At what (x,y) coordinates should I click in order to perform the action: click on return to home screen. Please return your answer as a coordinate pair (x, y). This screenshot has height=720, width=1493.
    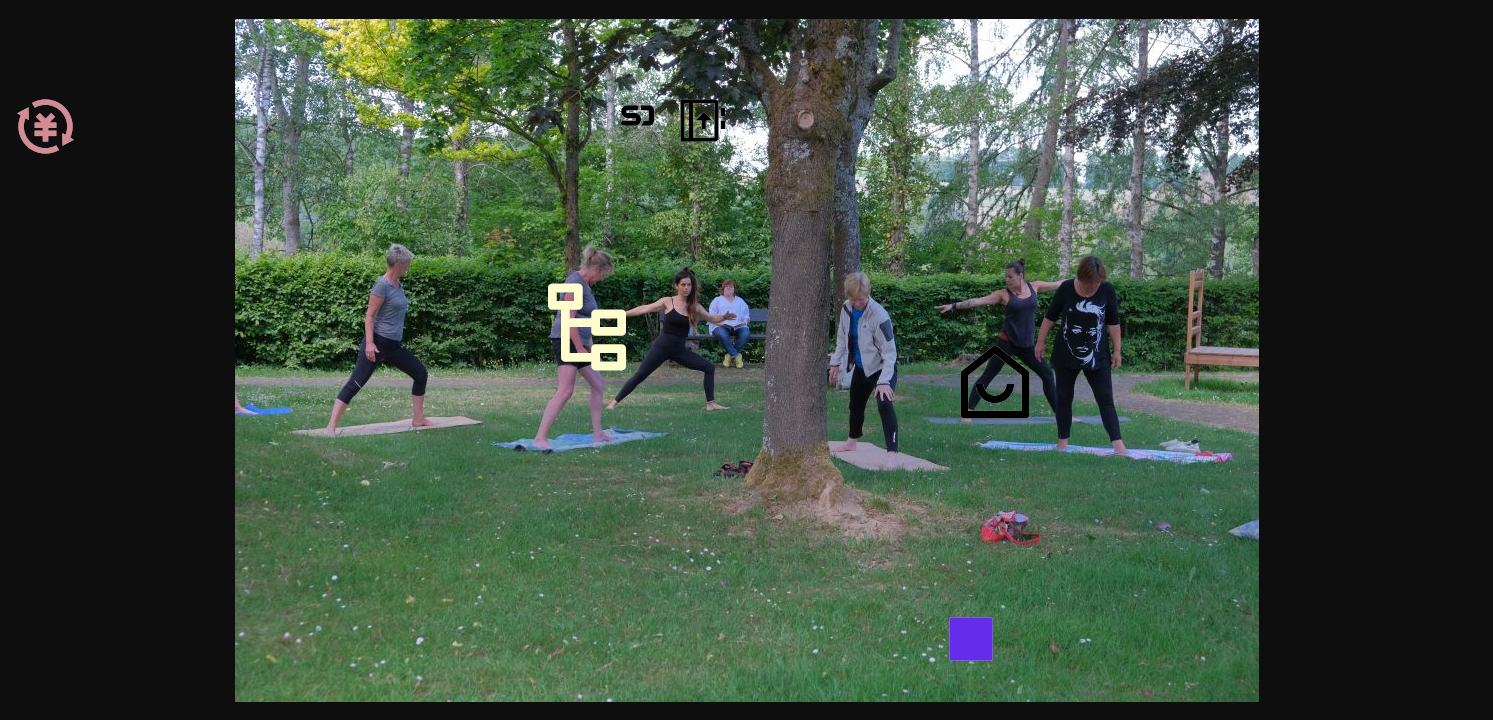
    Looking at the image, I should click on (995, 384).